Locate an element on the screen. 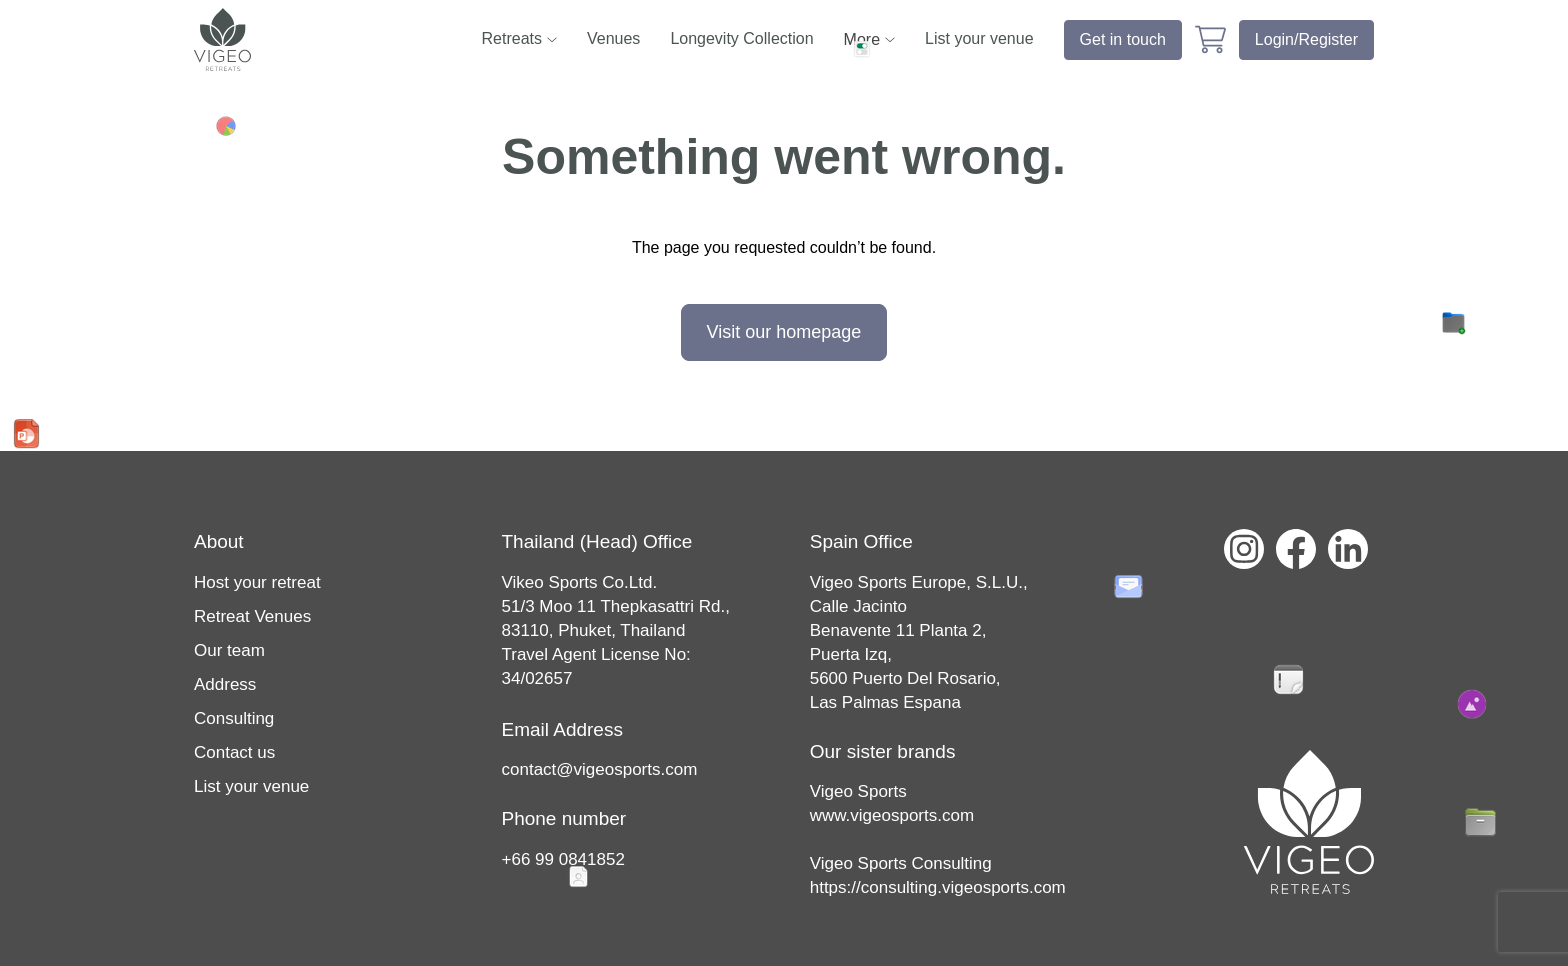  credits or attribution file is located at coordinates (578, 876).